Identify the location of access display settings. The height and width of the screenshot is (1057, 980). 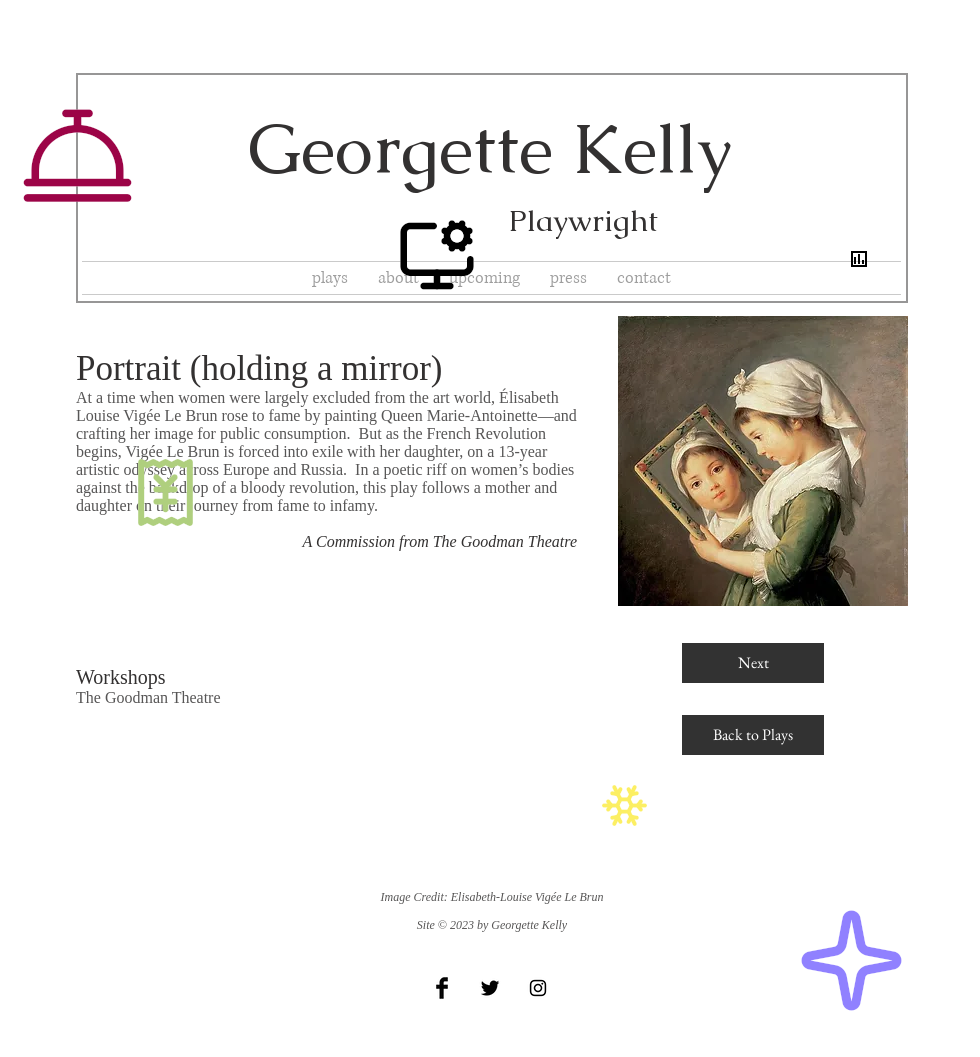
(437, 256).